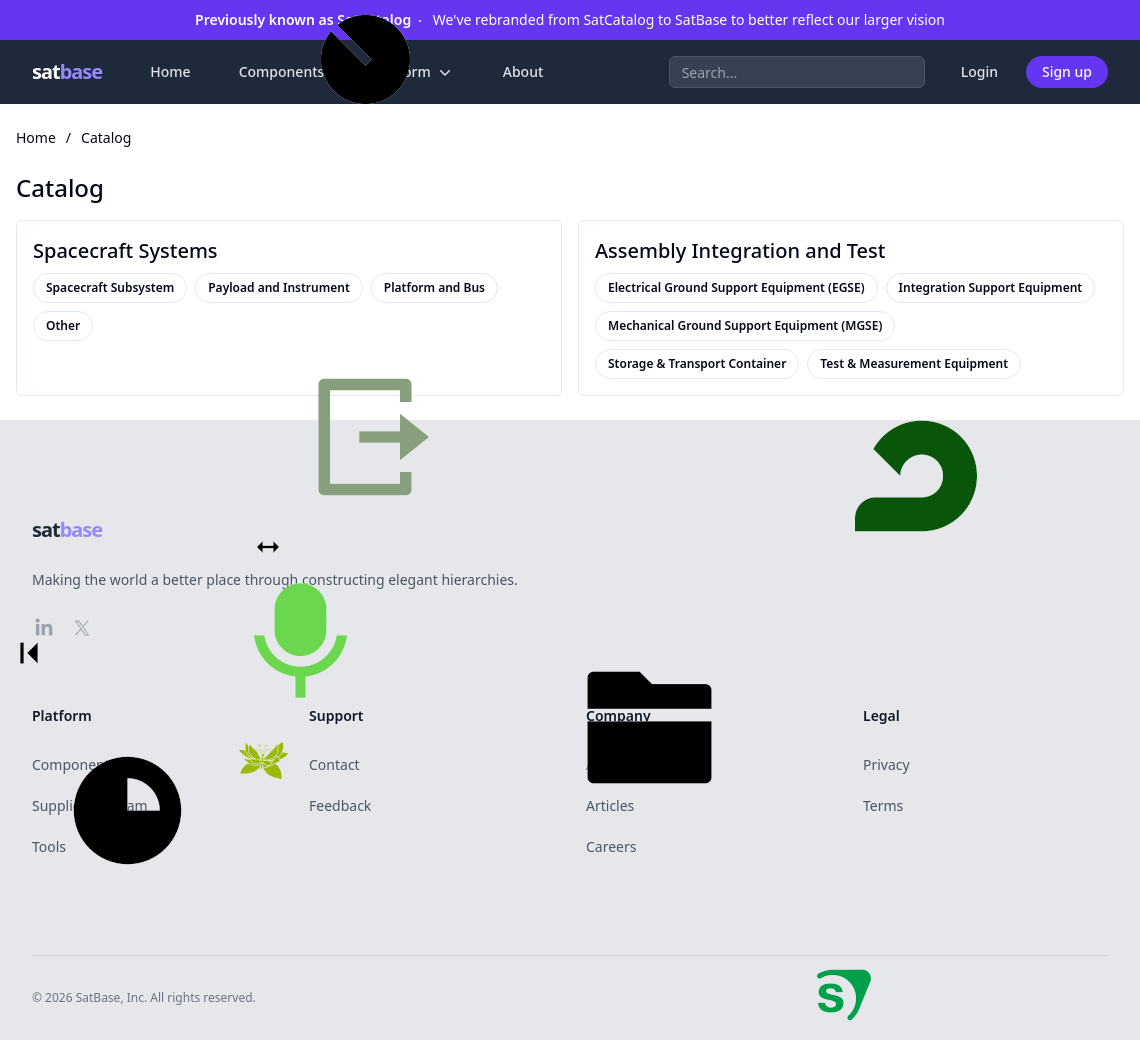  Describe the element at coordinates (300, 640) in the screenshot. I see `tap to start voice recording` at that location.